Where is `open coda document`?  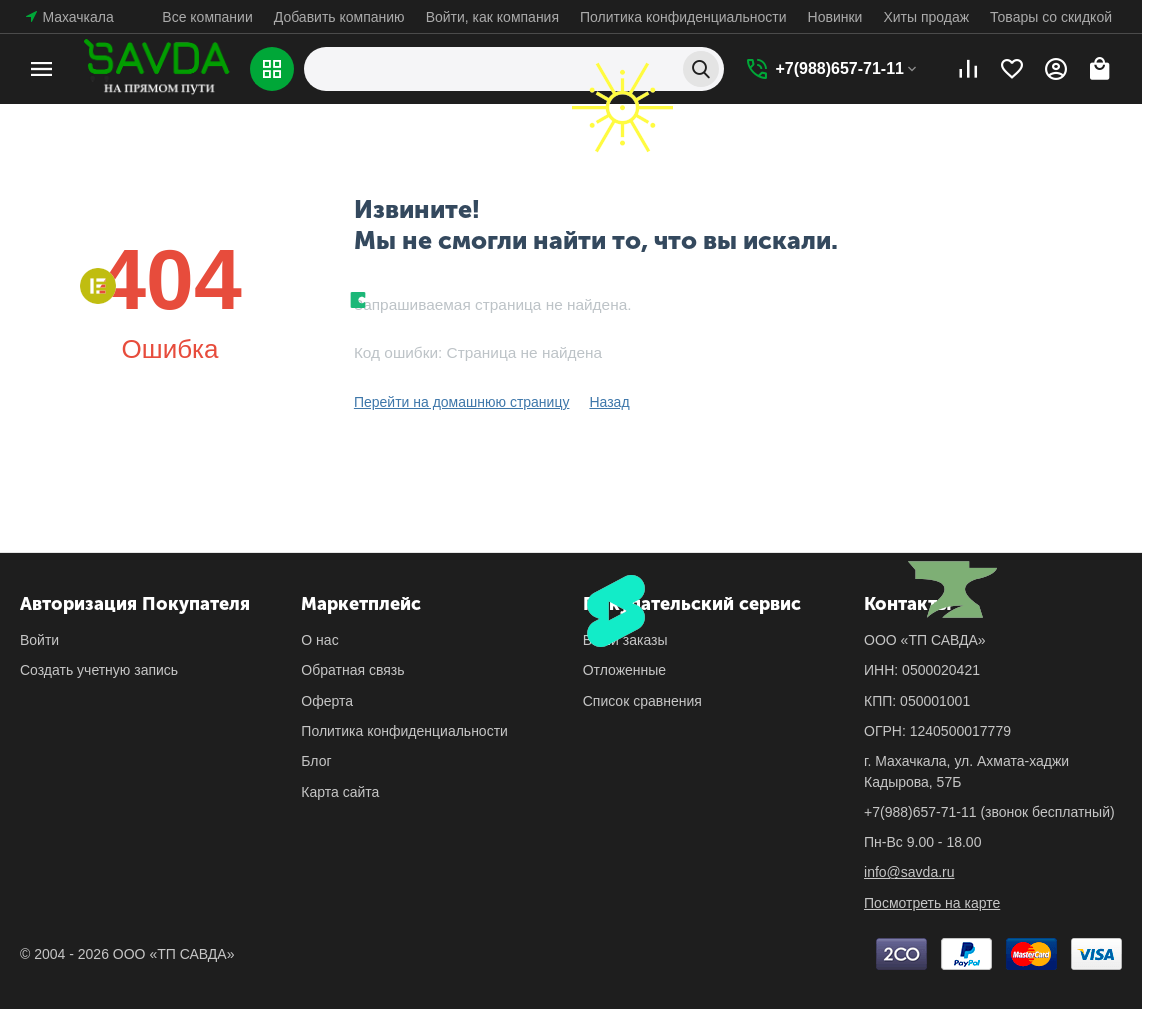 open coda document is located at coordinates (358, 300).